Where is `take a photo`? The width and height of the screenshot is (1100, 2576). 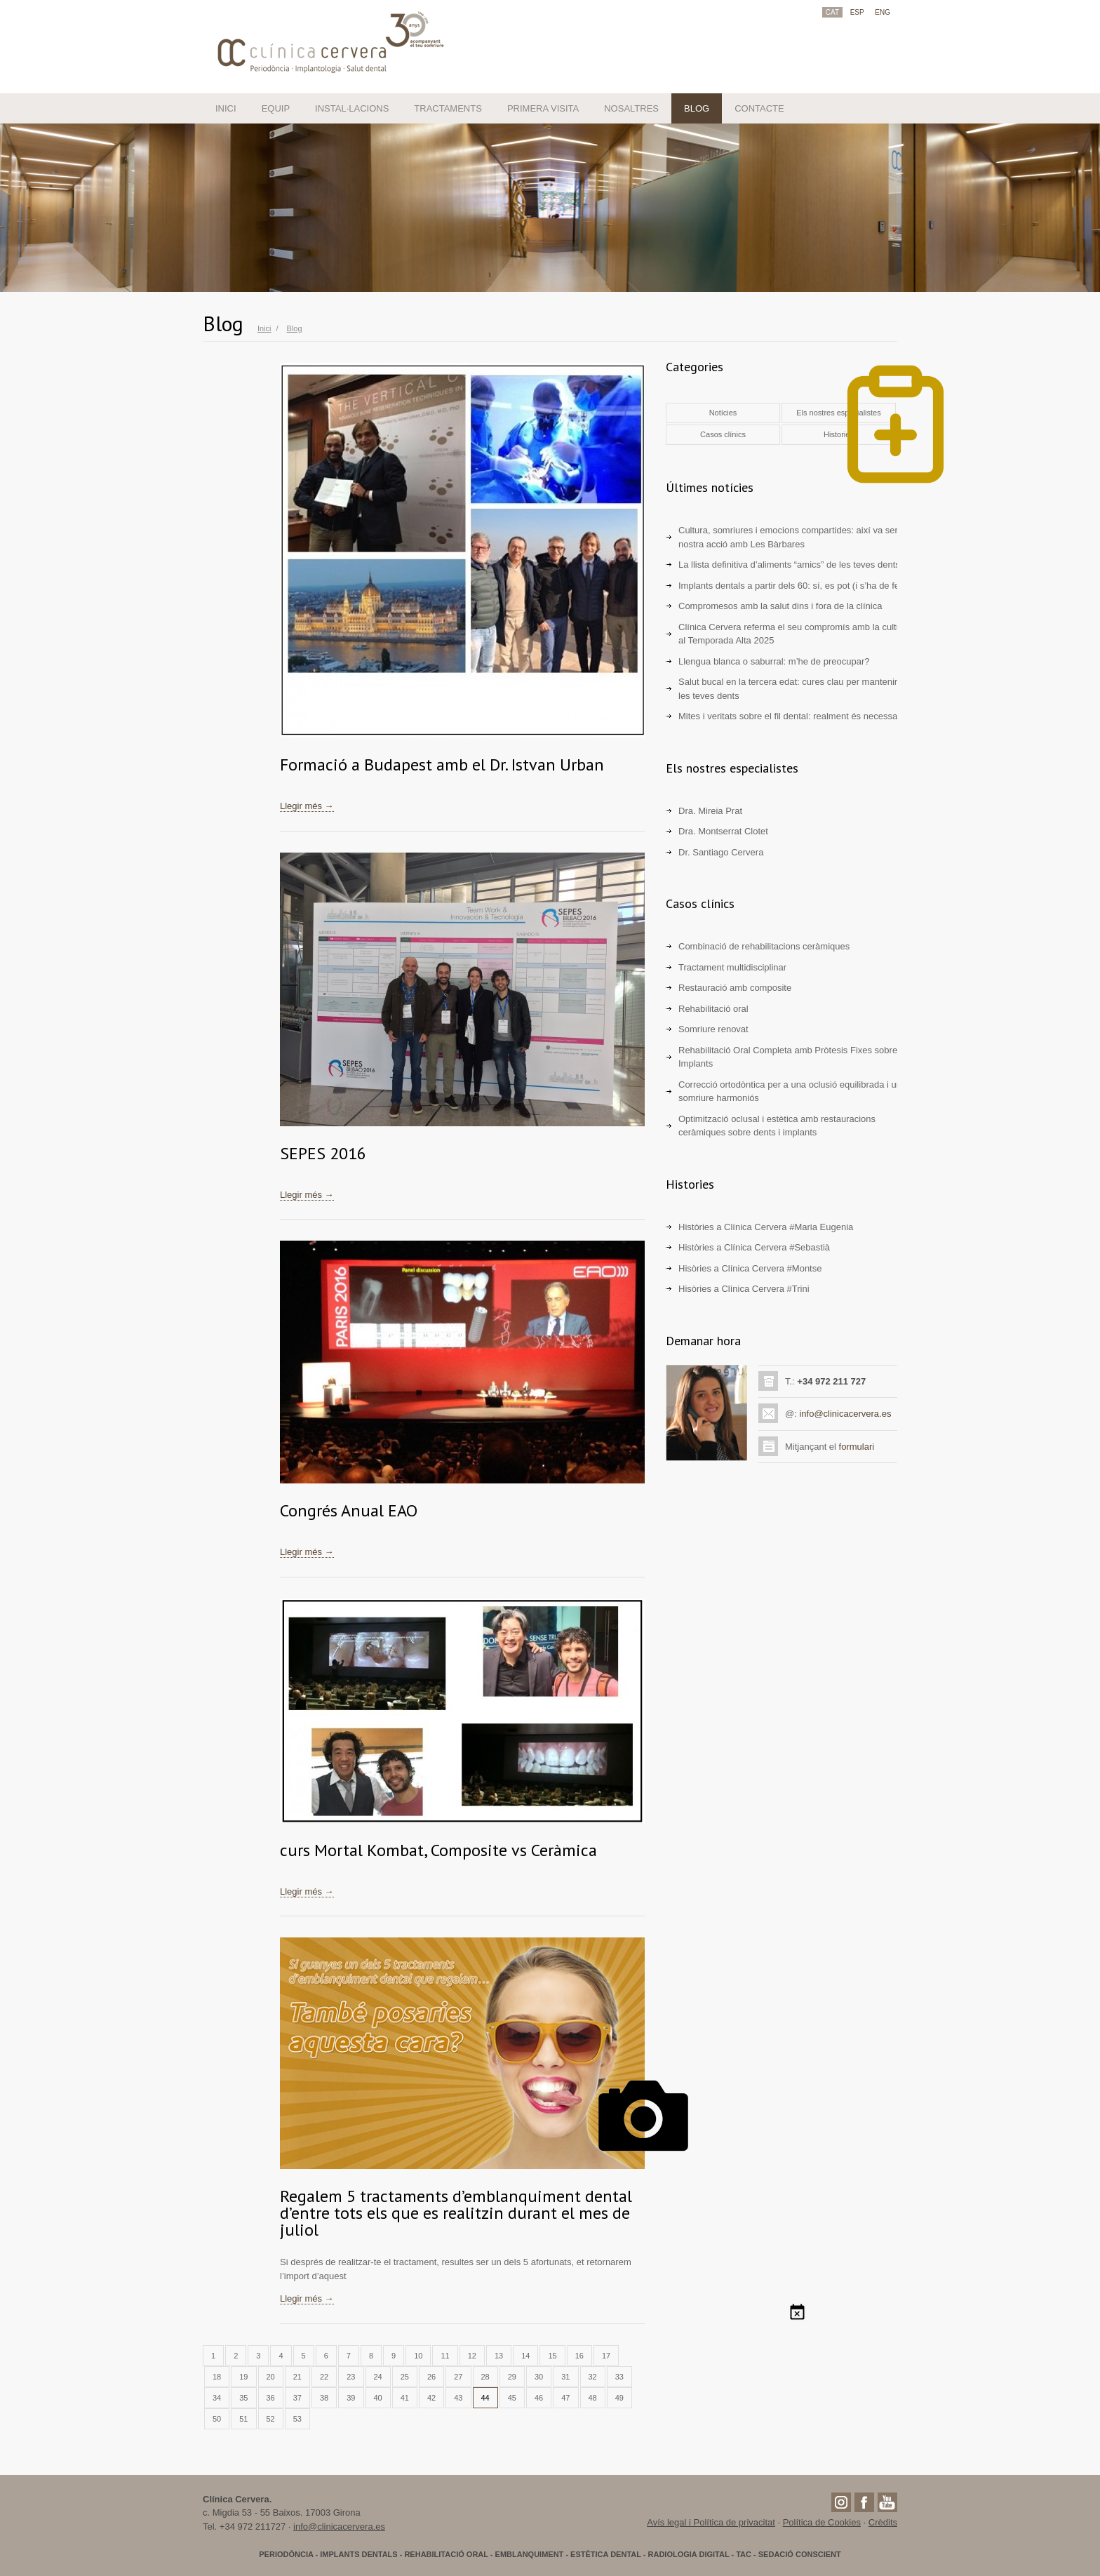
take a photo is located at coordinates (643, 2116).